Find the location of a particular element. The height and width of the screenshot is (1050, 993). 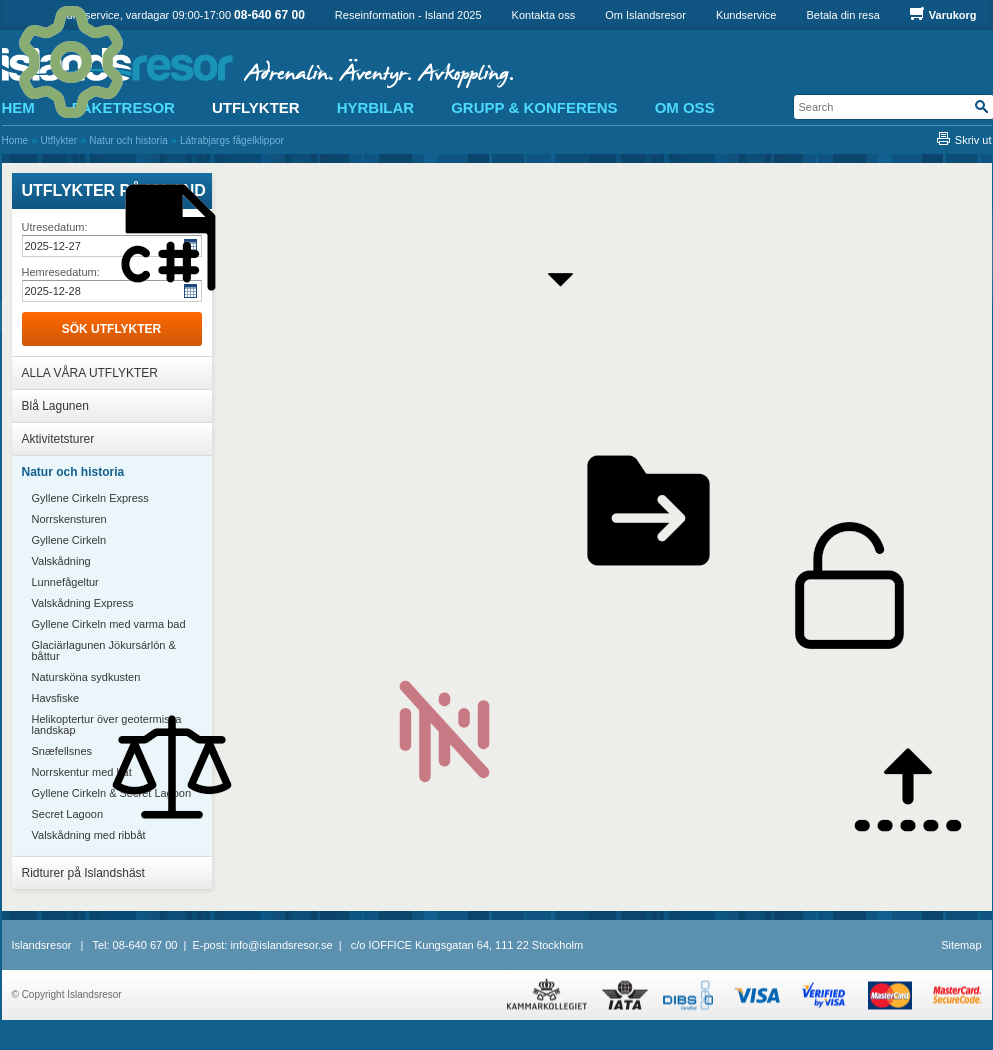

access a linked submodule or external repository is located at coordinates (648, 510).